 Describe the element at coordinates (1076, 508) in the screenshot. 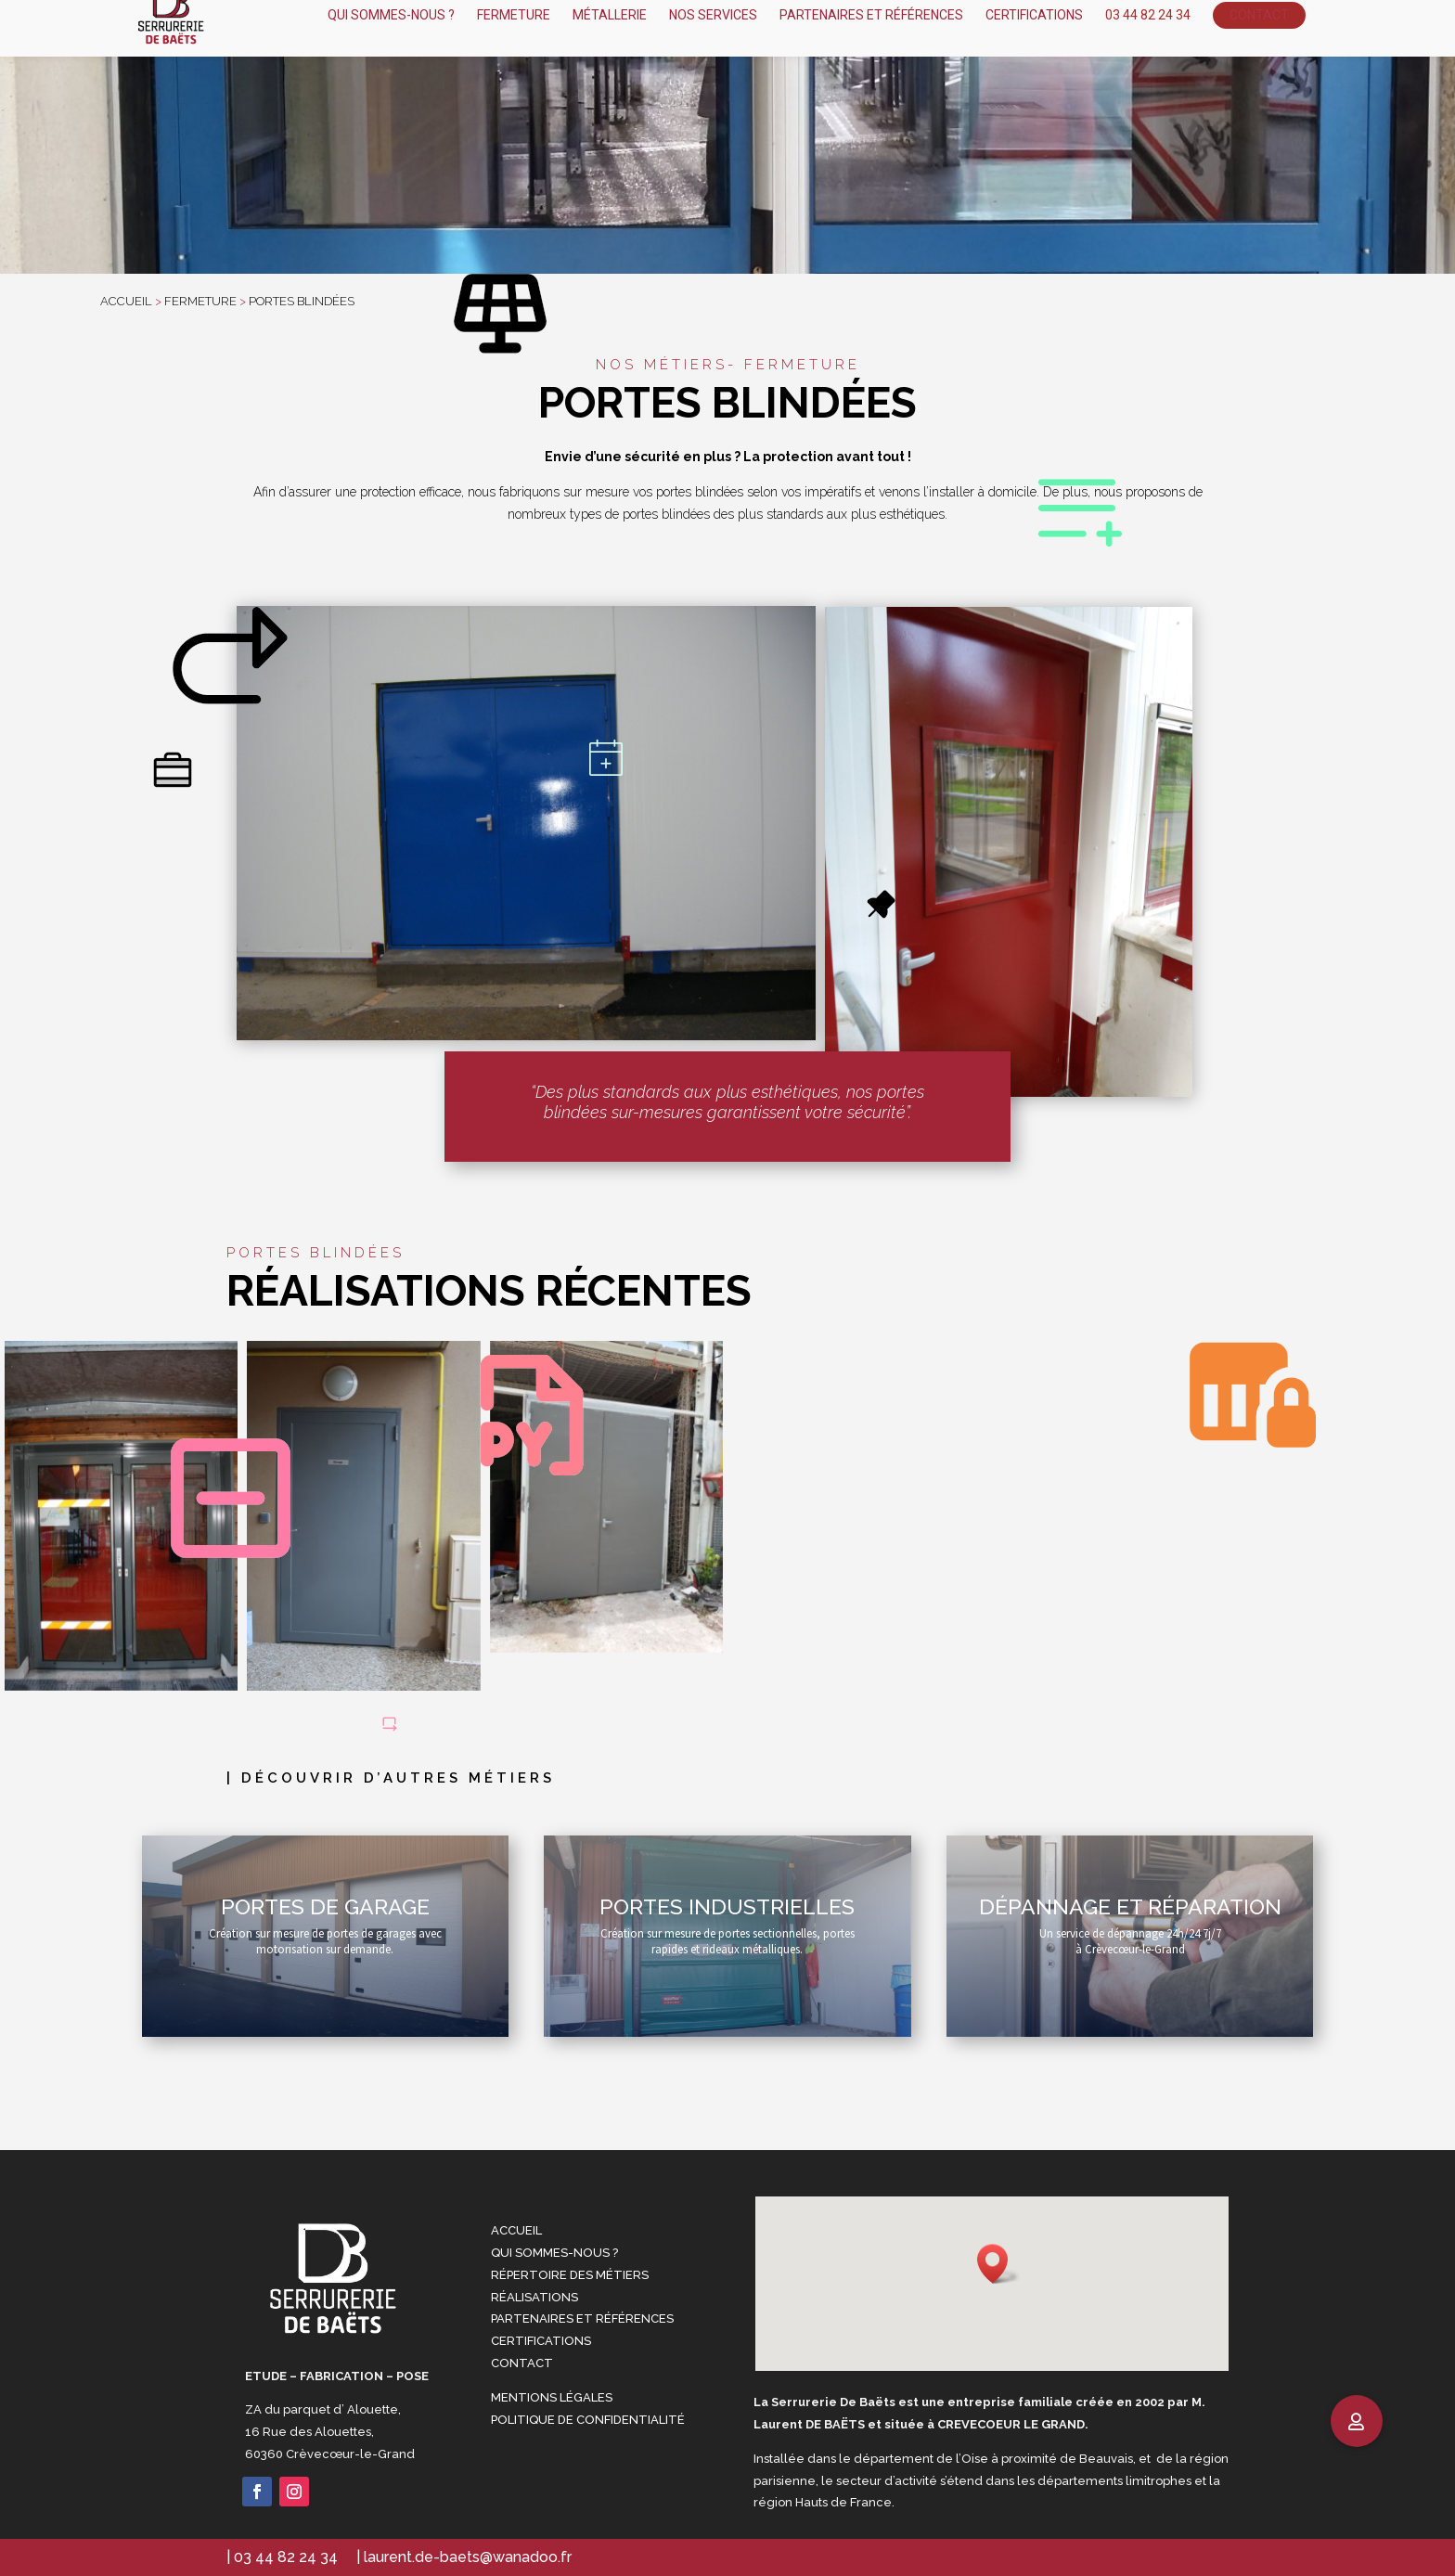

I see `add a new item to the list` at that location.